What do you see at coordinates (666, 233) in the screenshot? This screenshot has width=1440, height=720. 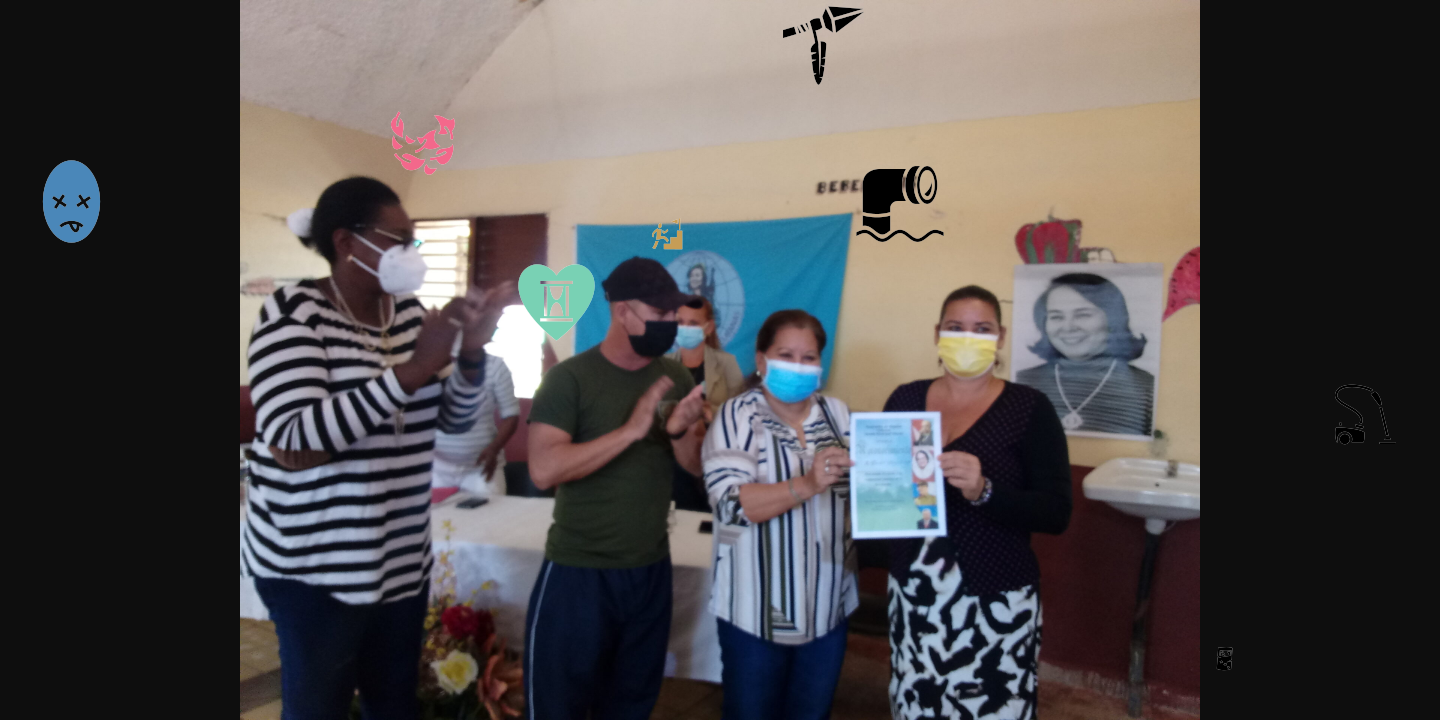 I see `track progress toward a goal` at bounding box center [666, 233].